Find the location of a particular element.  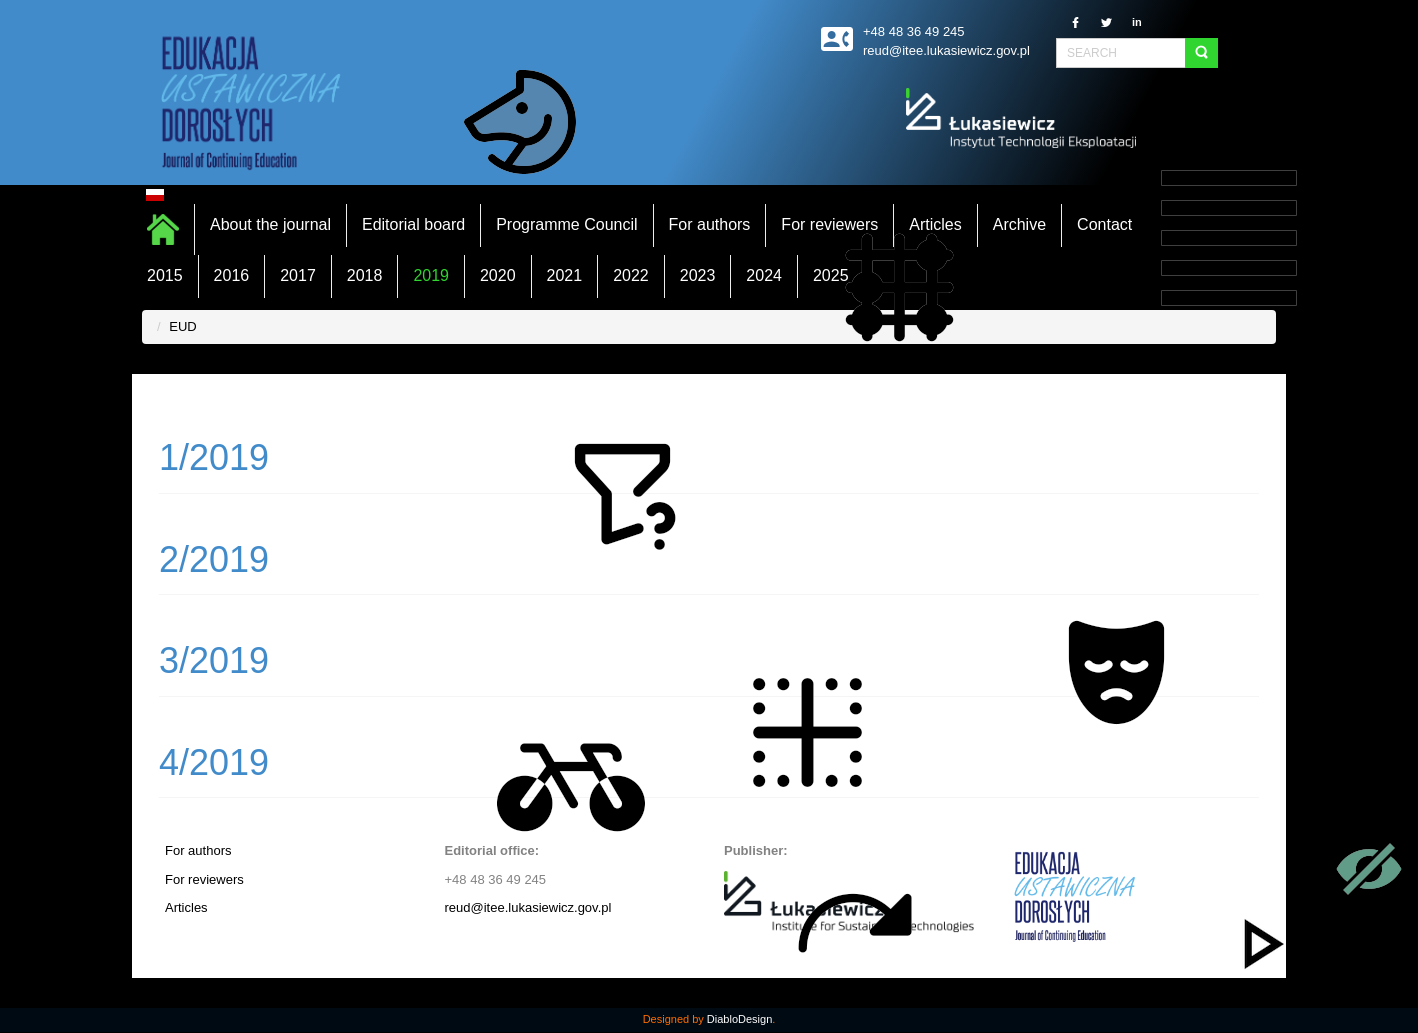

play media content is located at coordinates (1259, 944).